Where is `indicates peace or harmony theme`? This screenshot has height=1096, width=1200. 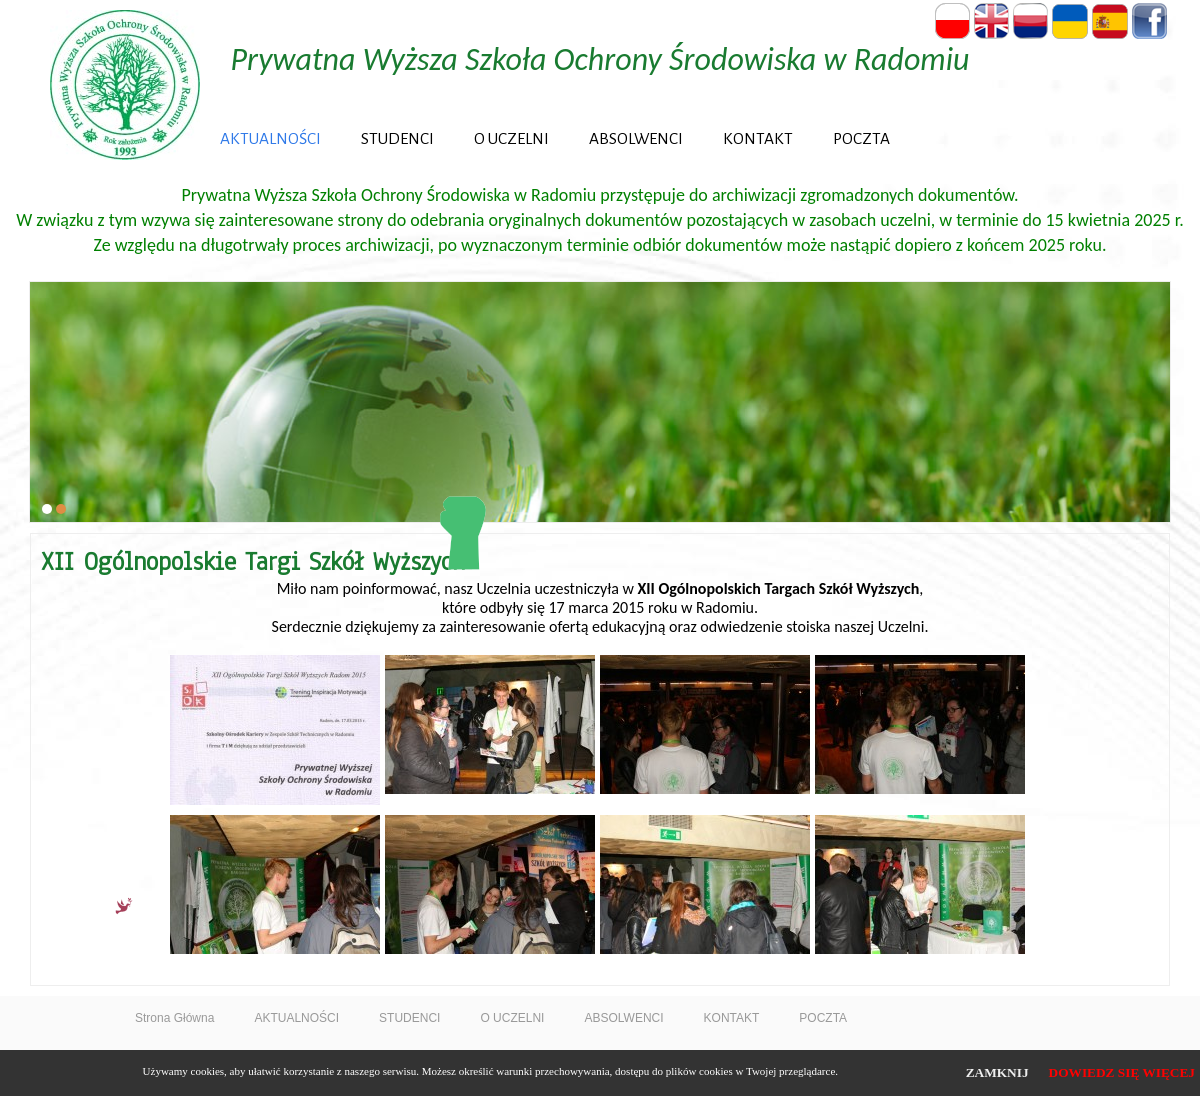 indicates peace or harmony theme is located at coordinates (124, 906).